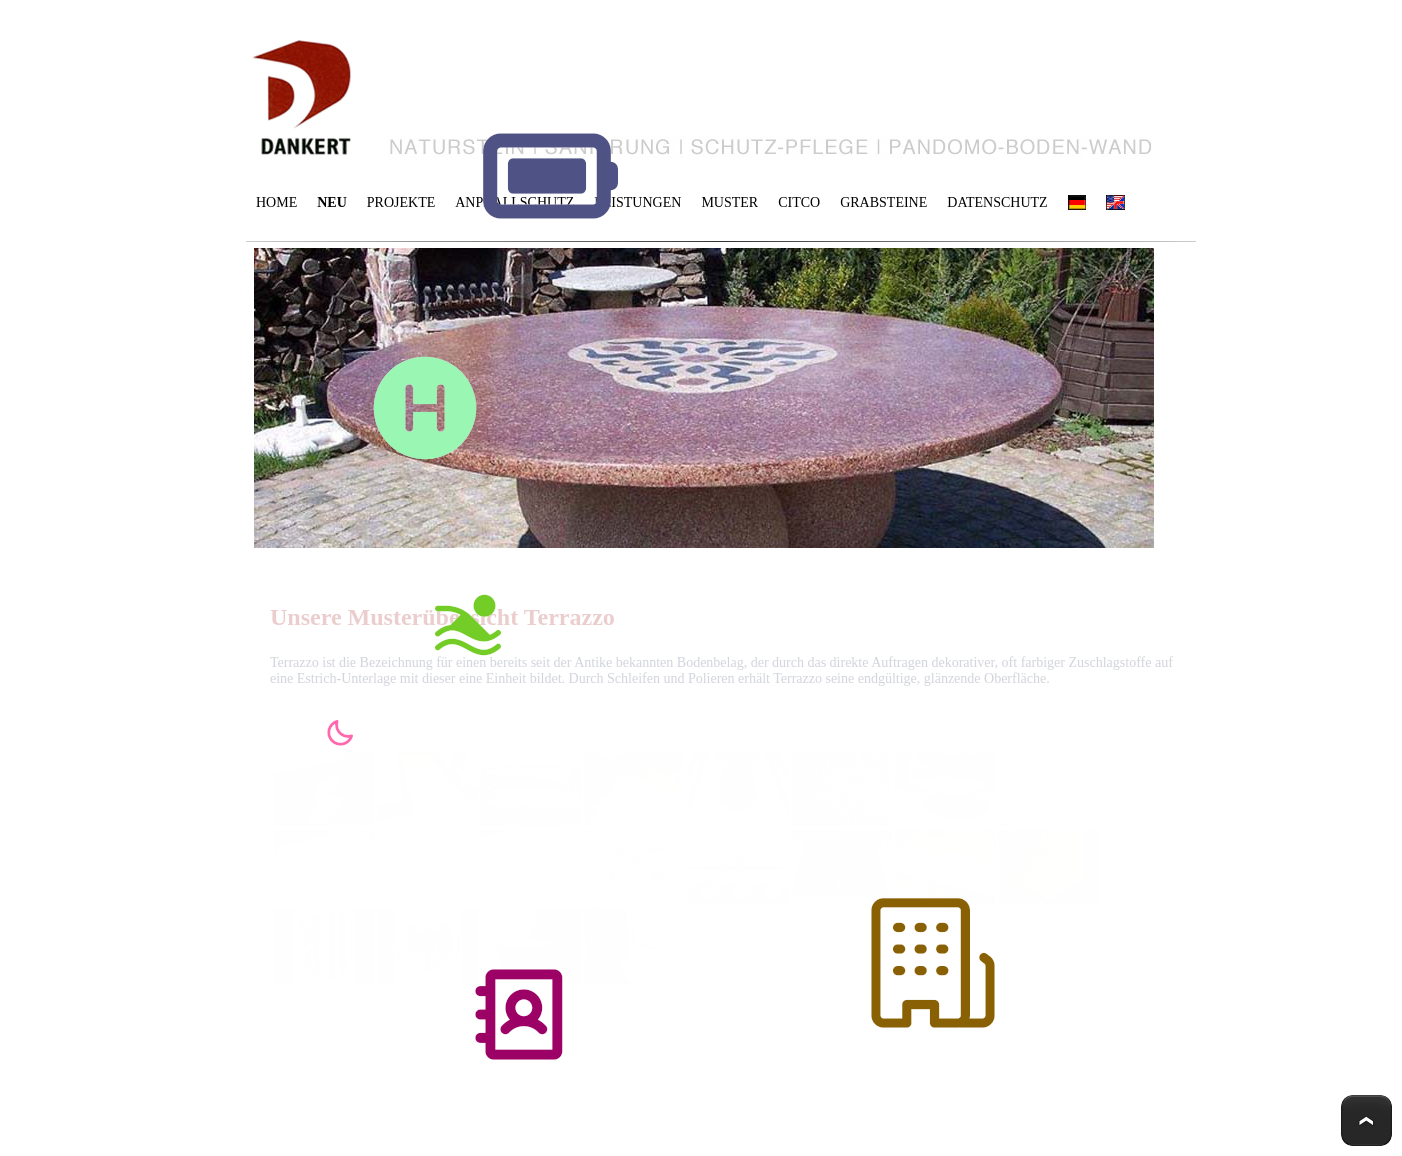  I want to click on toggle dark mode or night theme, so click(339, 733).